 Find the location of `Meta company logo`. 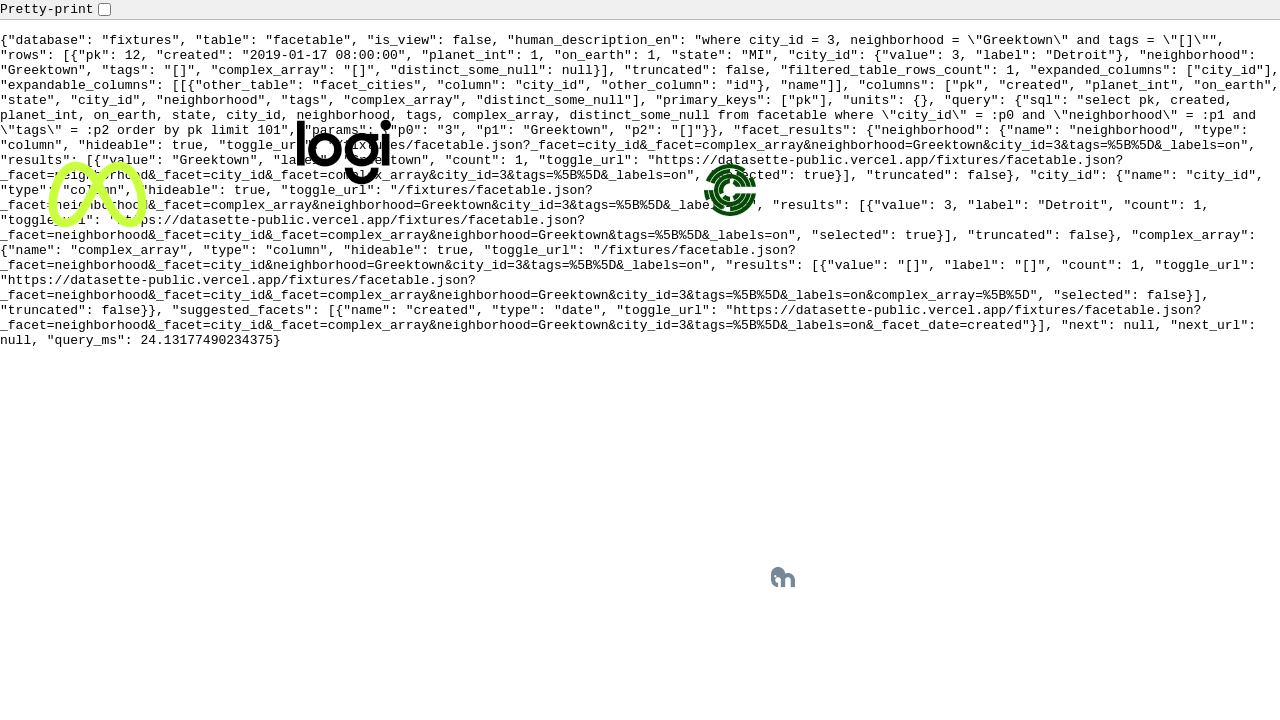

Meta company logo is located at coordinates (97, 194).